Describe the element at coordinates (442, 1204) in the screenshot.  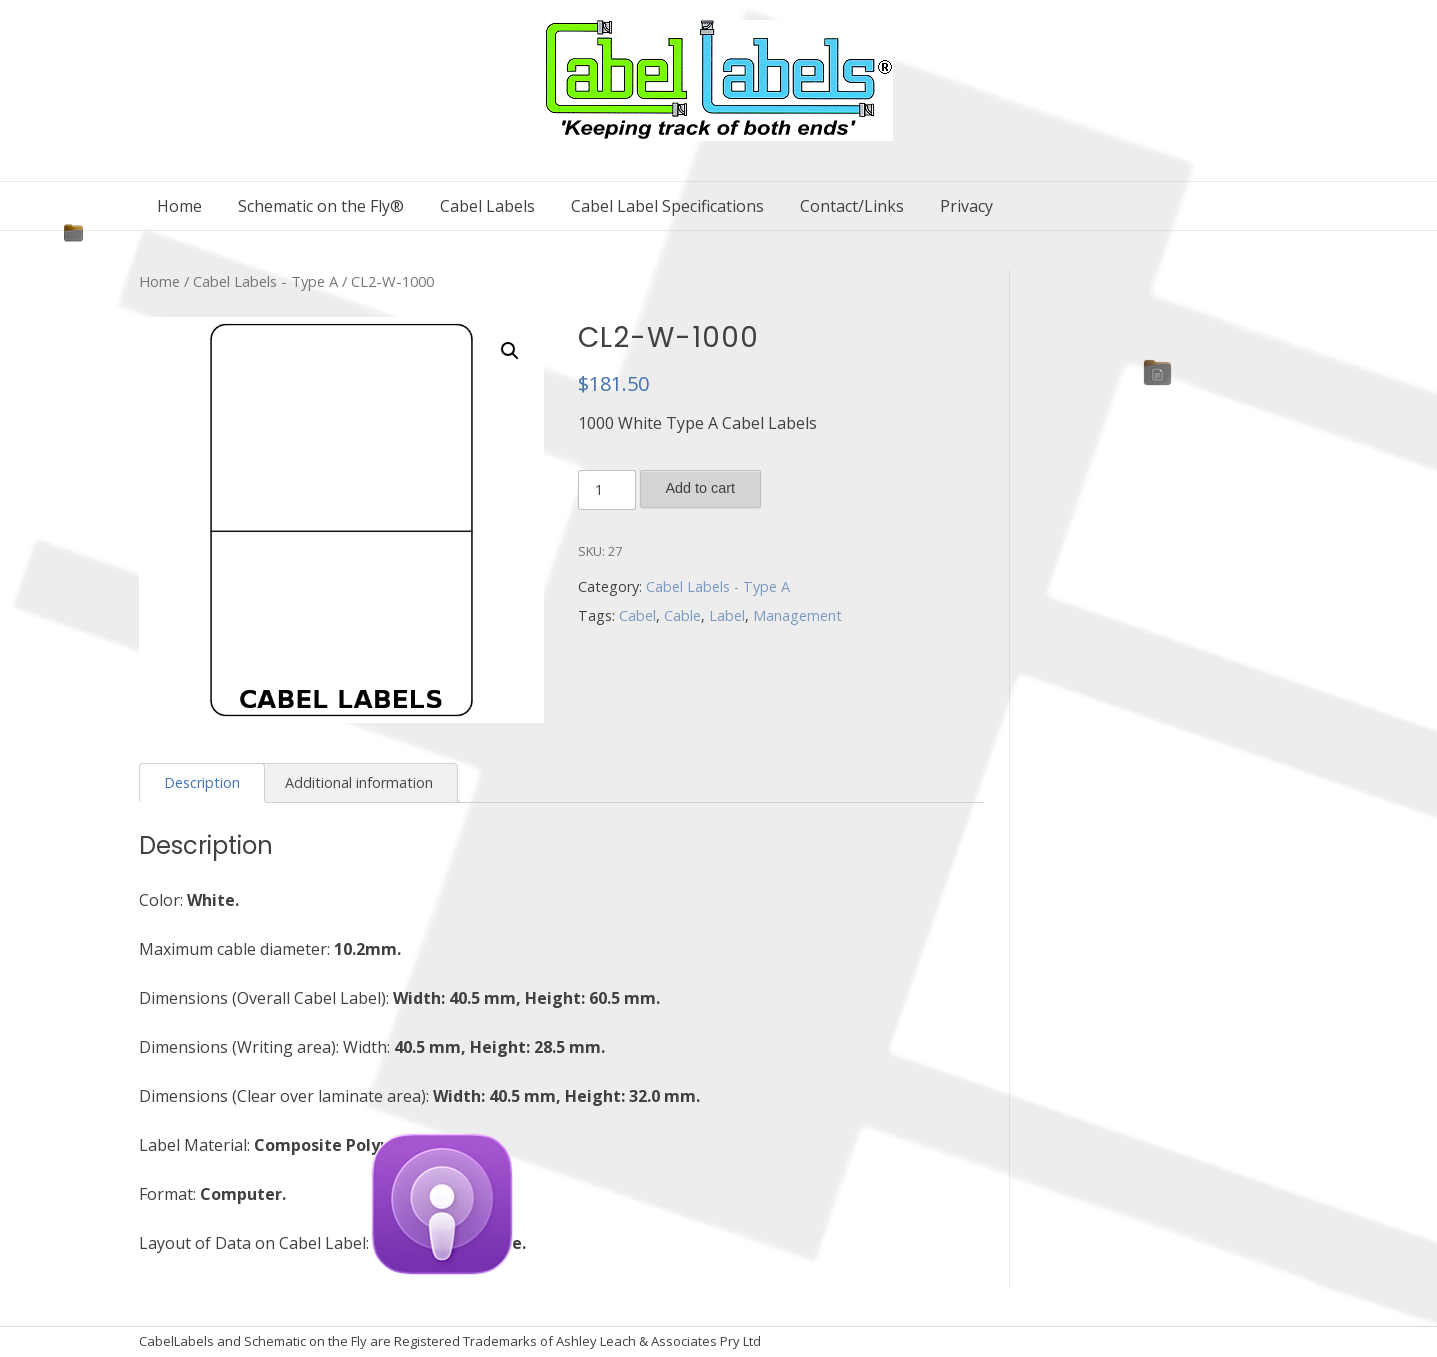
I see `open the apple podcasts app` at that location.